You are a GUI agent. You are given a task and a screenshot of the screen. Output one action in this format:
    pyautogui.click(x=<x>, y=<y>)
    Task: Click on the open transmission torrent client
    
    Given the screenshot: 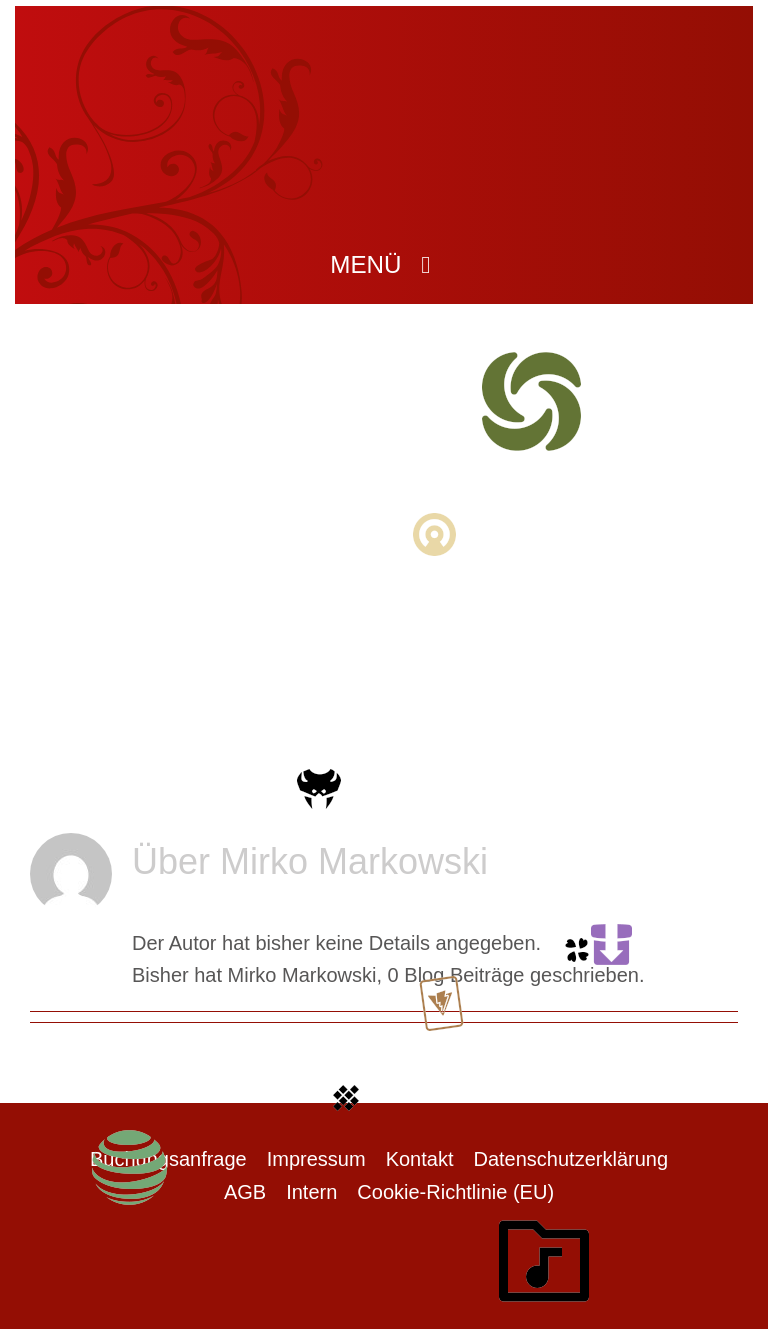 What is the action you would take?
    pyautogui.click(x=611, y=944)
    